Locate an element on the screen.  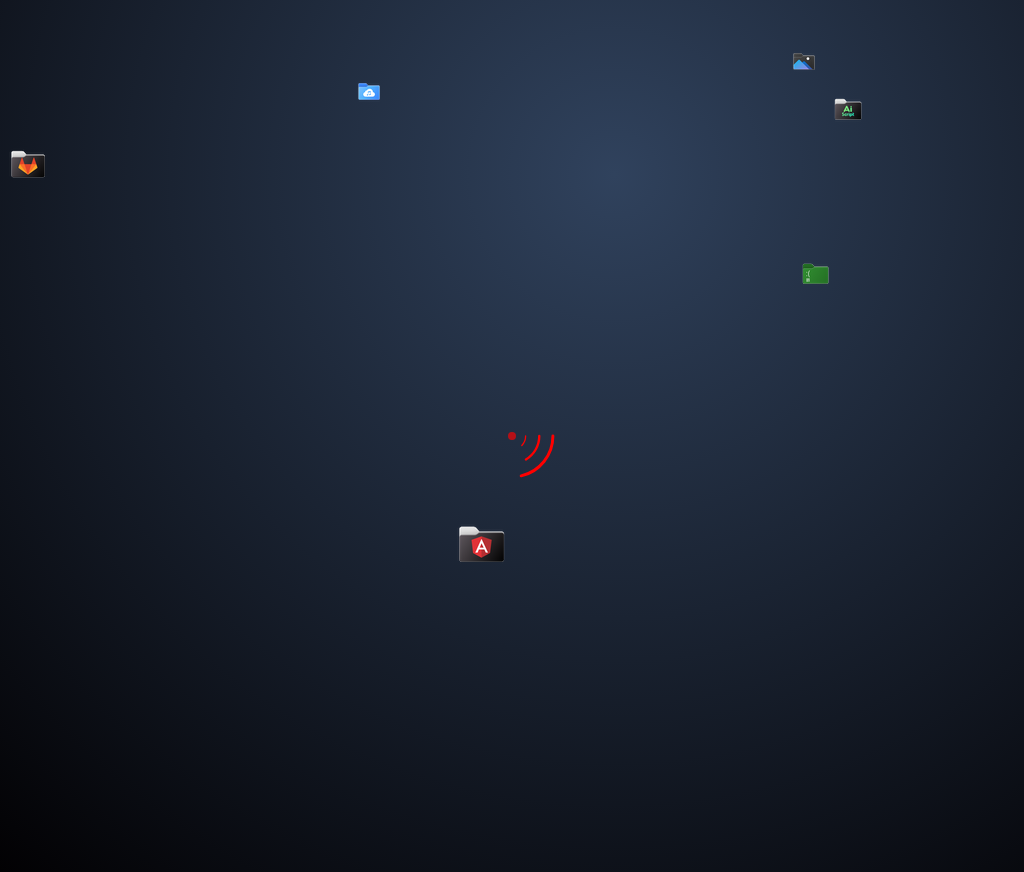
folder containing GitLab projects or repositories is located at coordinates (28, 165).